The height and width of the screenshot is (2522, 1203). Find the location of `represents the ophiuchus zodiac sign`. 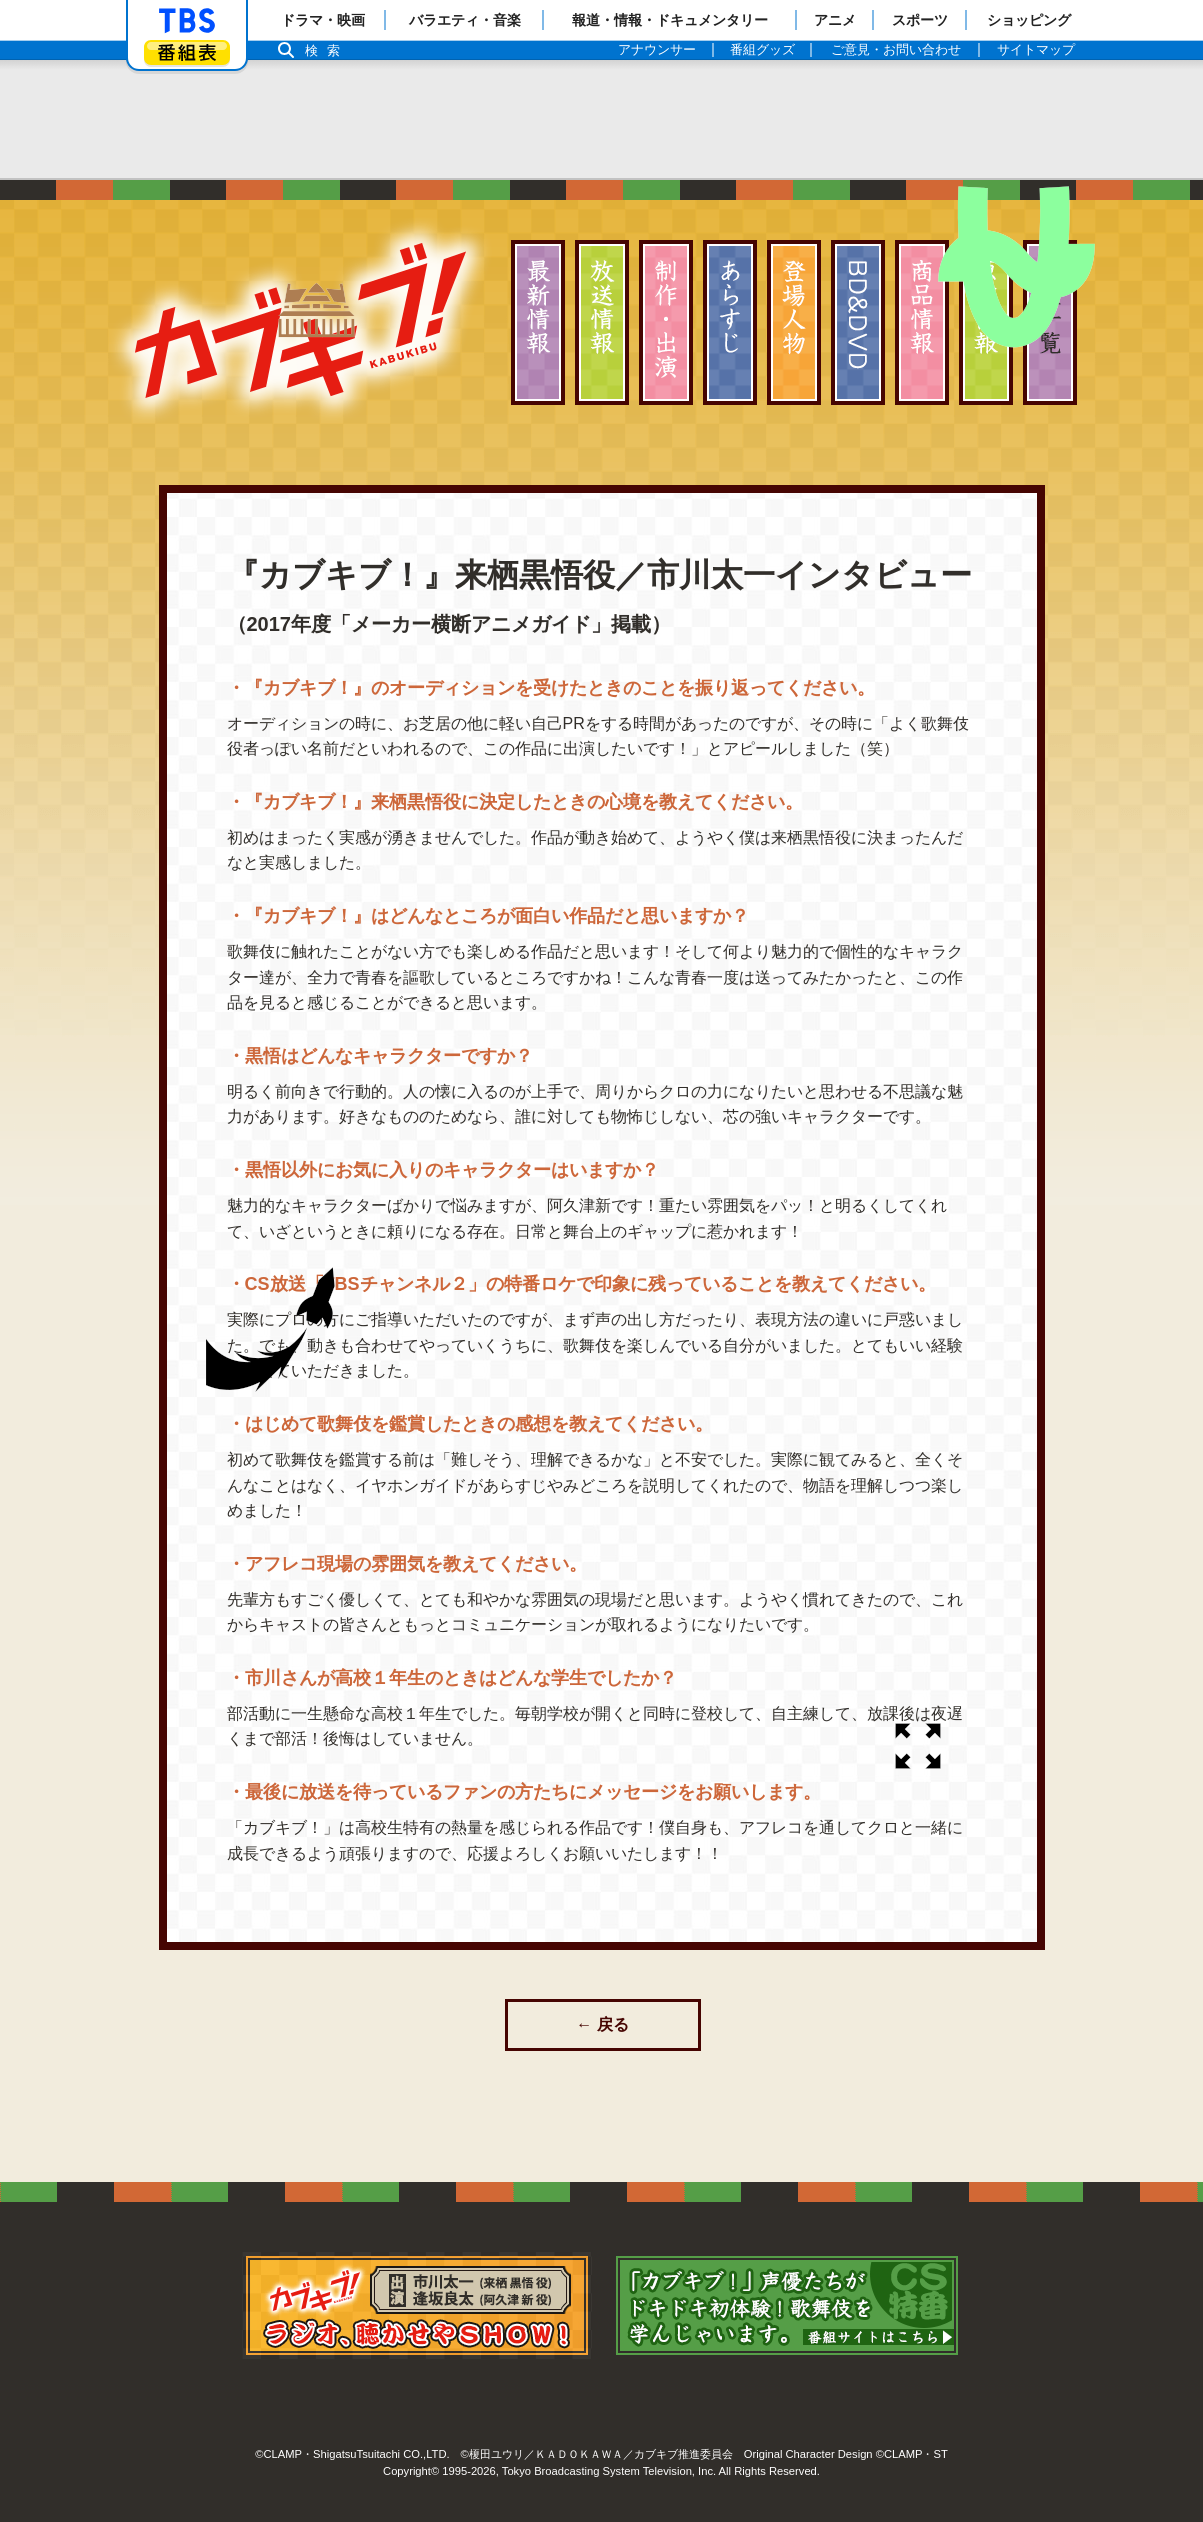

represents the ophiuchus zodiac sign is located at coordinates (1016, 265).